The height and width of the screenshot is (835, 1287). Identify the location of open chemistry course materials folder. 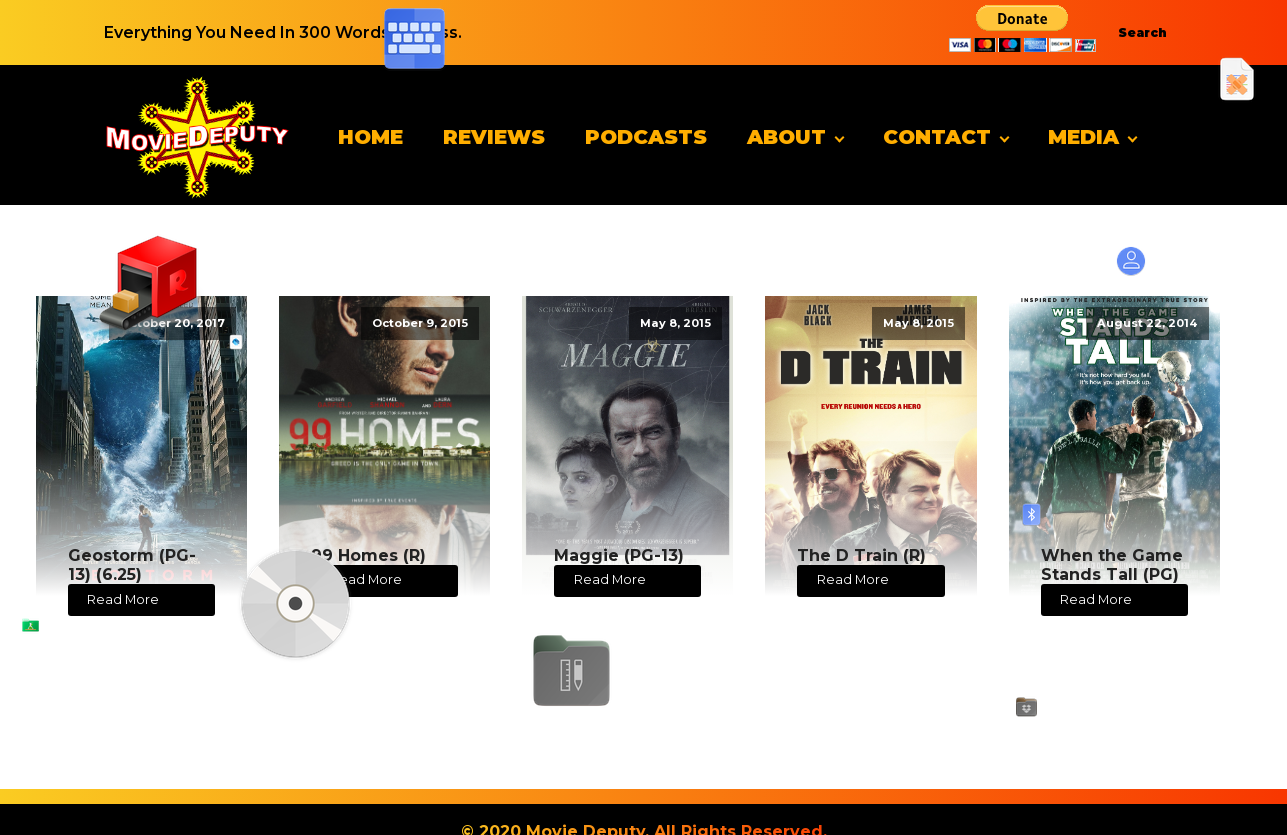
(30, 625).